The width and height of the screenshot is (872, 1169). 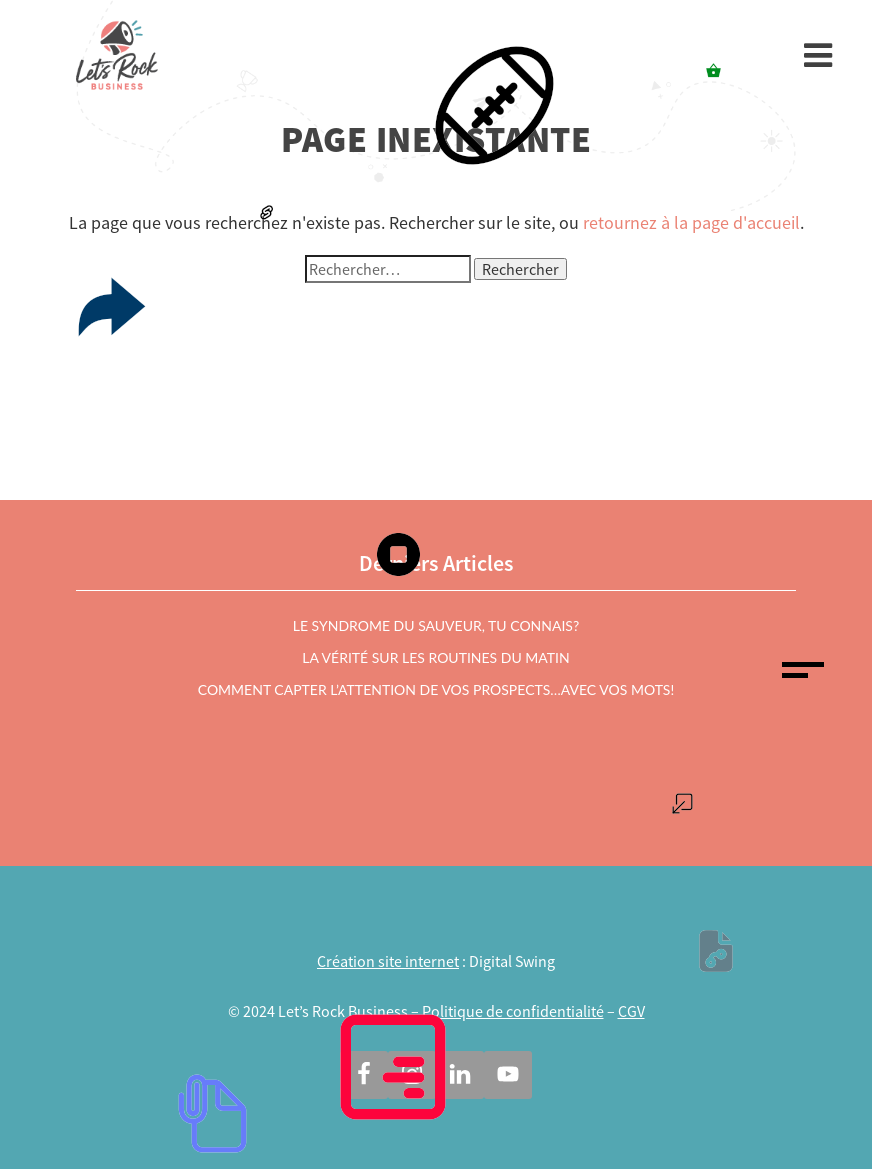 What do you see at coordinates (393, 1067) in the screenshot?
I see `align content to bottom-right of container` at bounding box center [393, 1067].